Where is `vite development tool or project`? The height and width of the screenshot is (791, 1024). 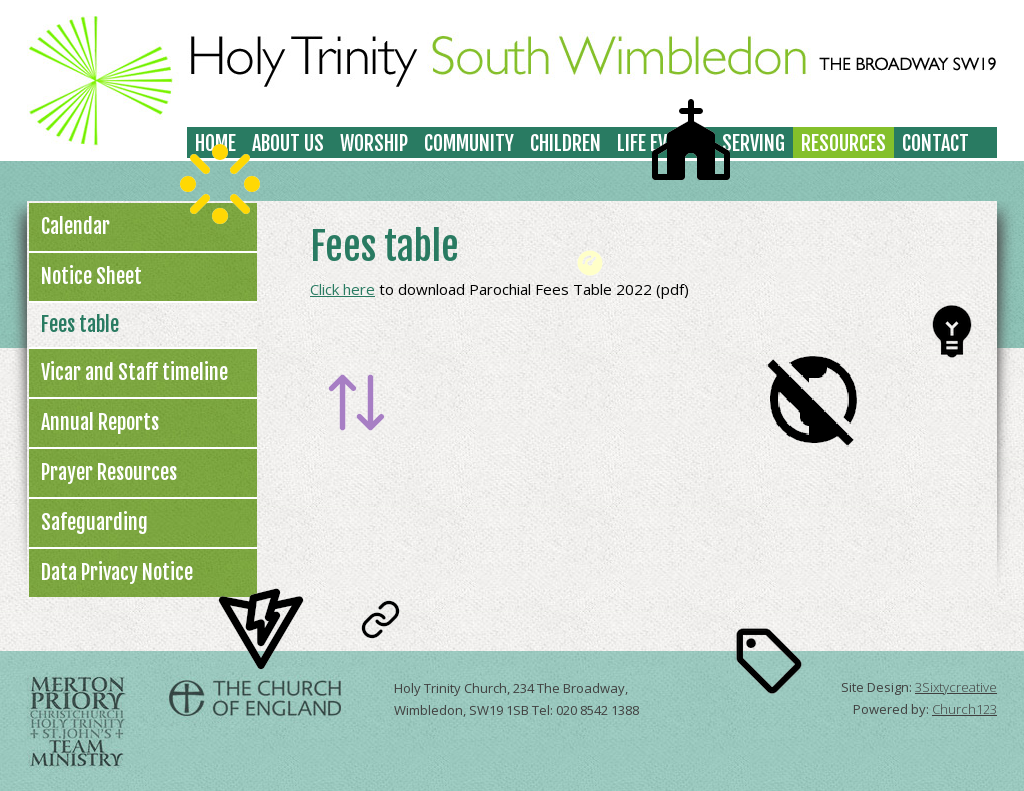
vite development tool or project is located at coordinates (261, 627).